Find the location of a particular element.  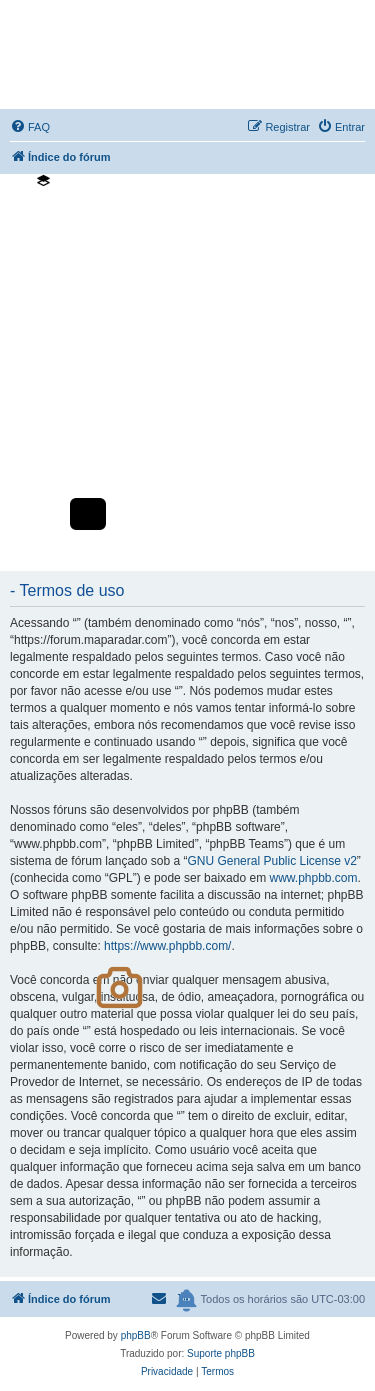

take a photo is located at coordinates (119, 987).